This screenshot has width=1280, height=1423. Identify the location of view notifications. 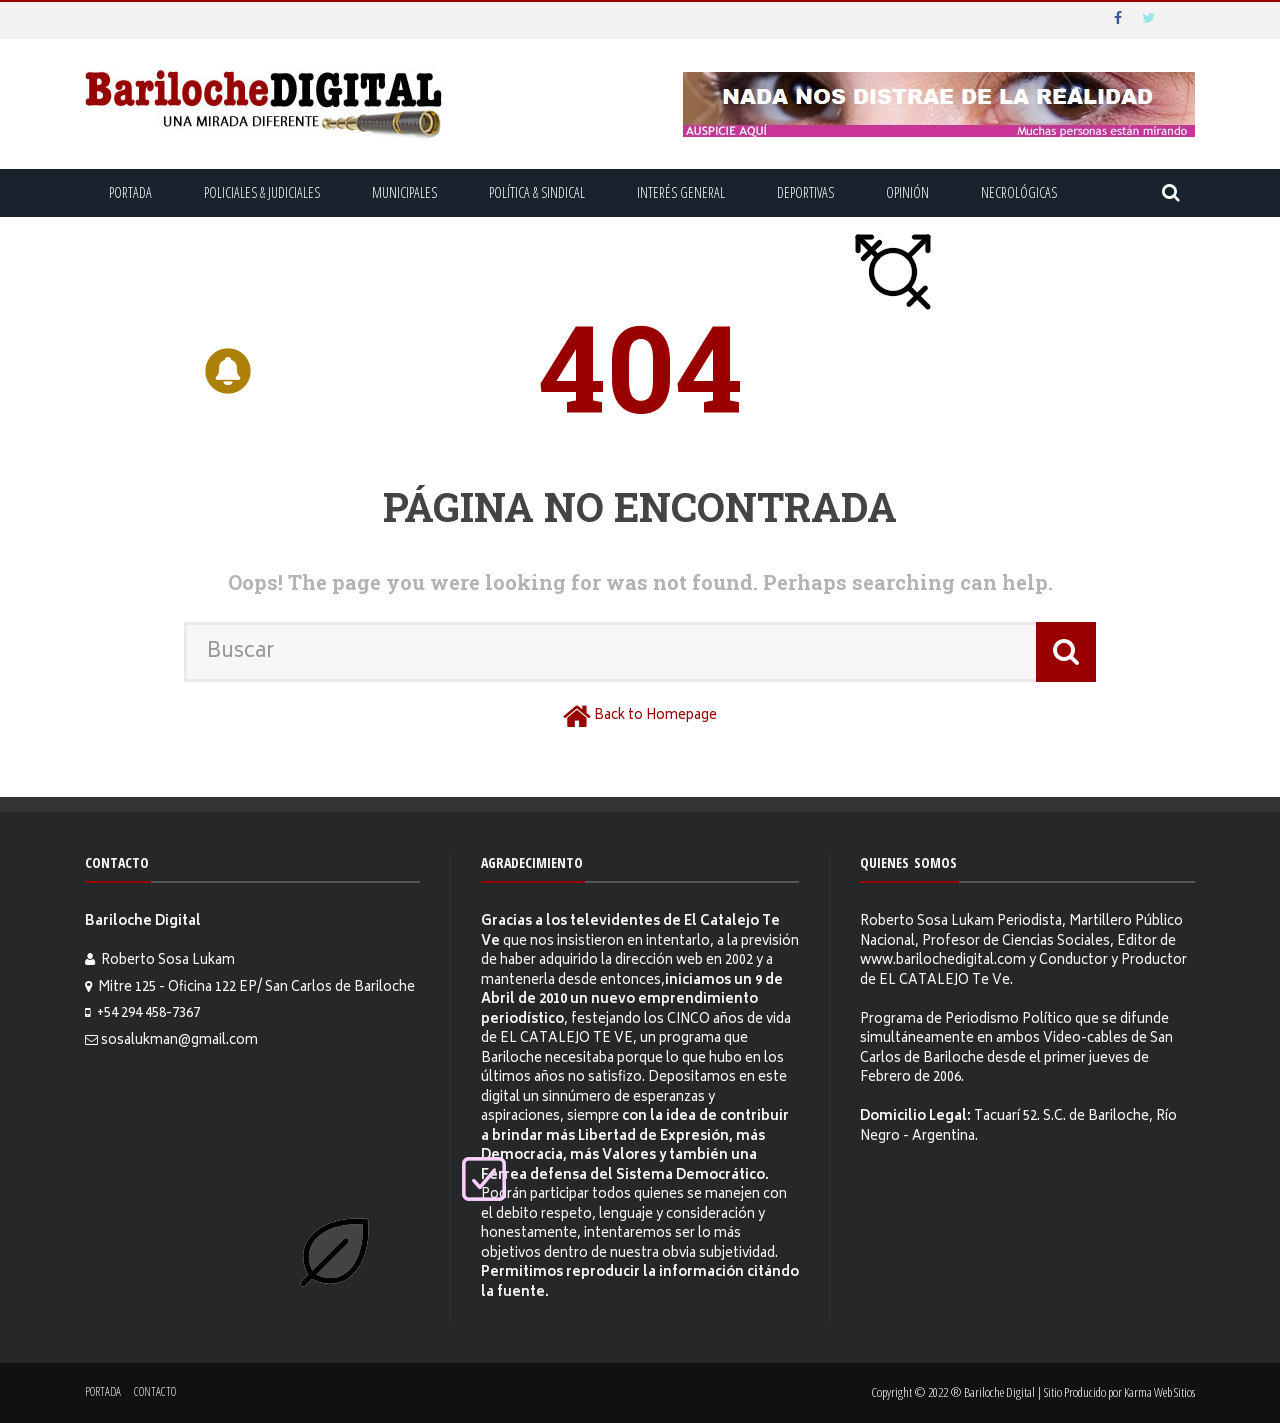
(228, 371).